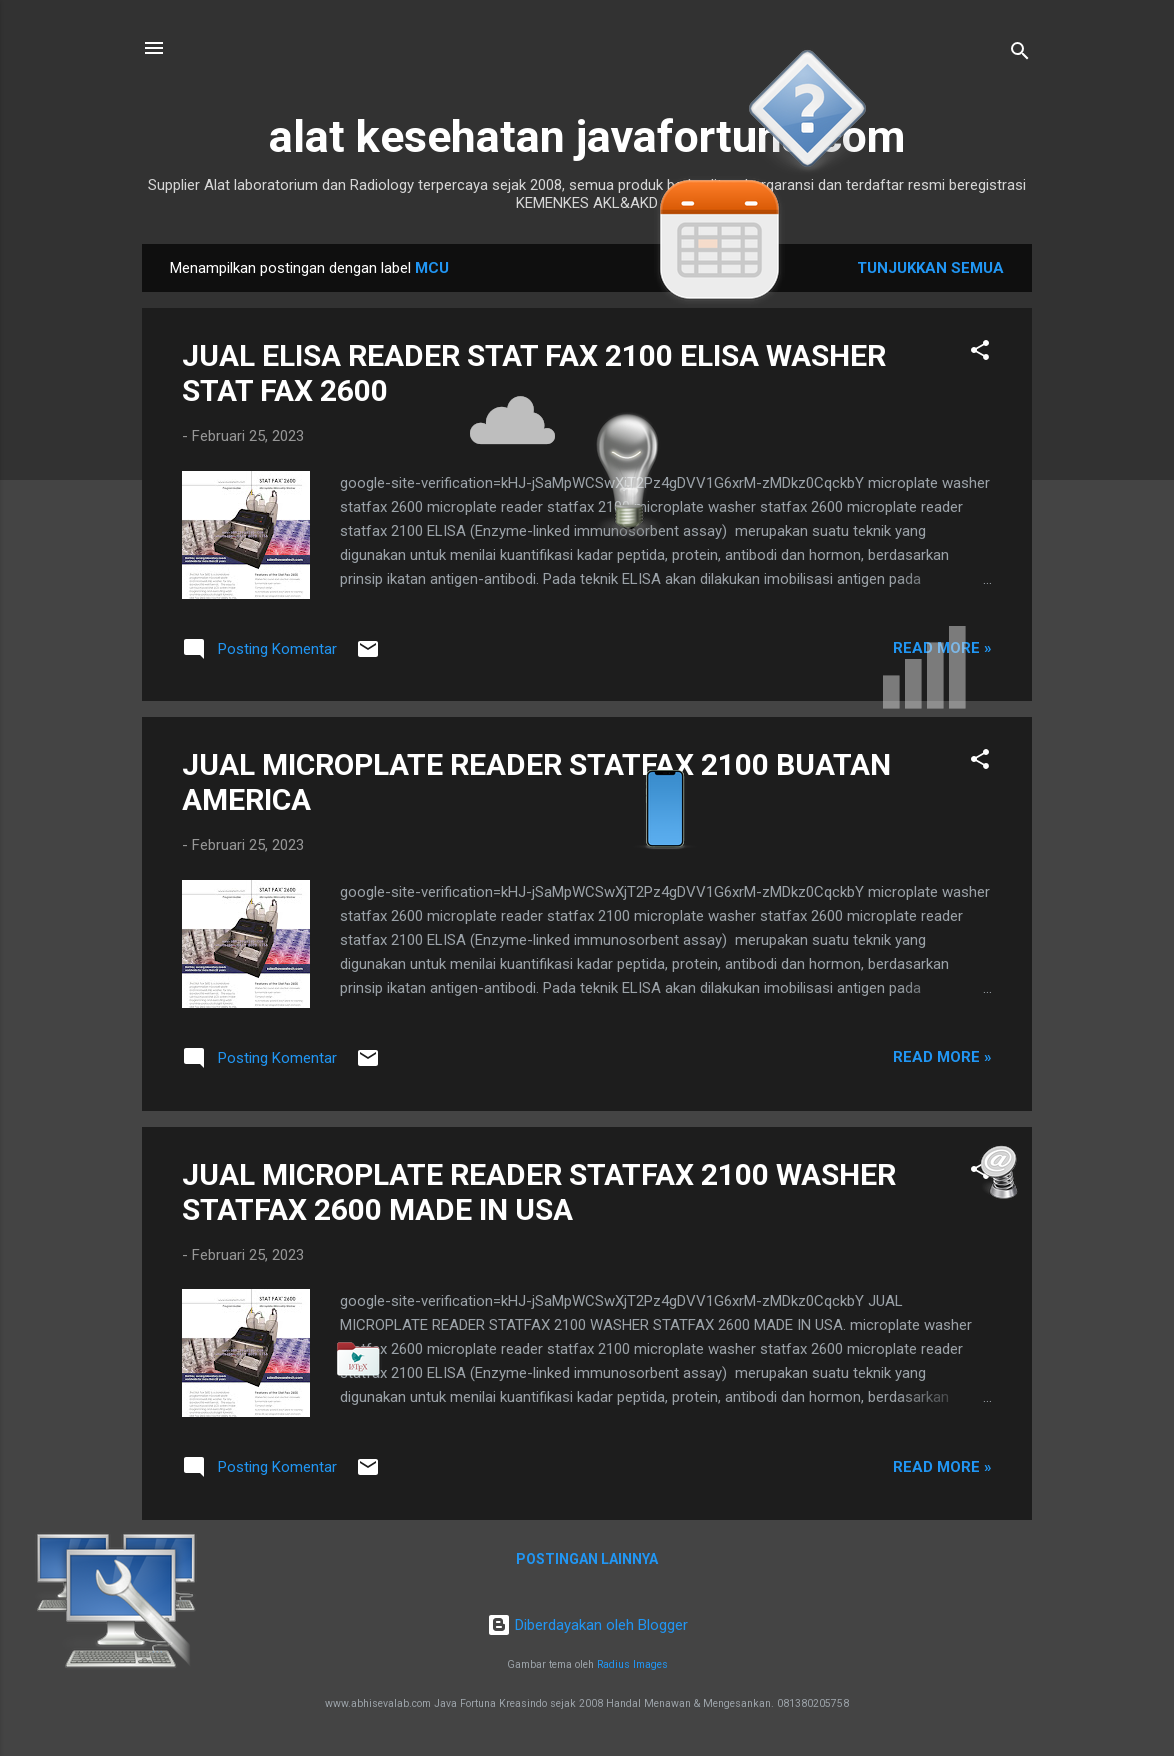 The image size is (1174, 1756). I want to click on access network and connection settings, so click(116, 1600).